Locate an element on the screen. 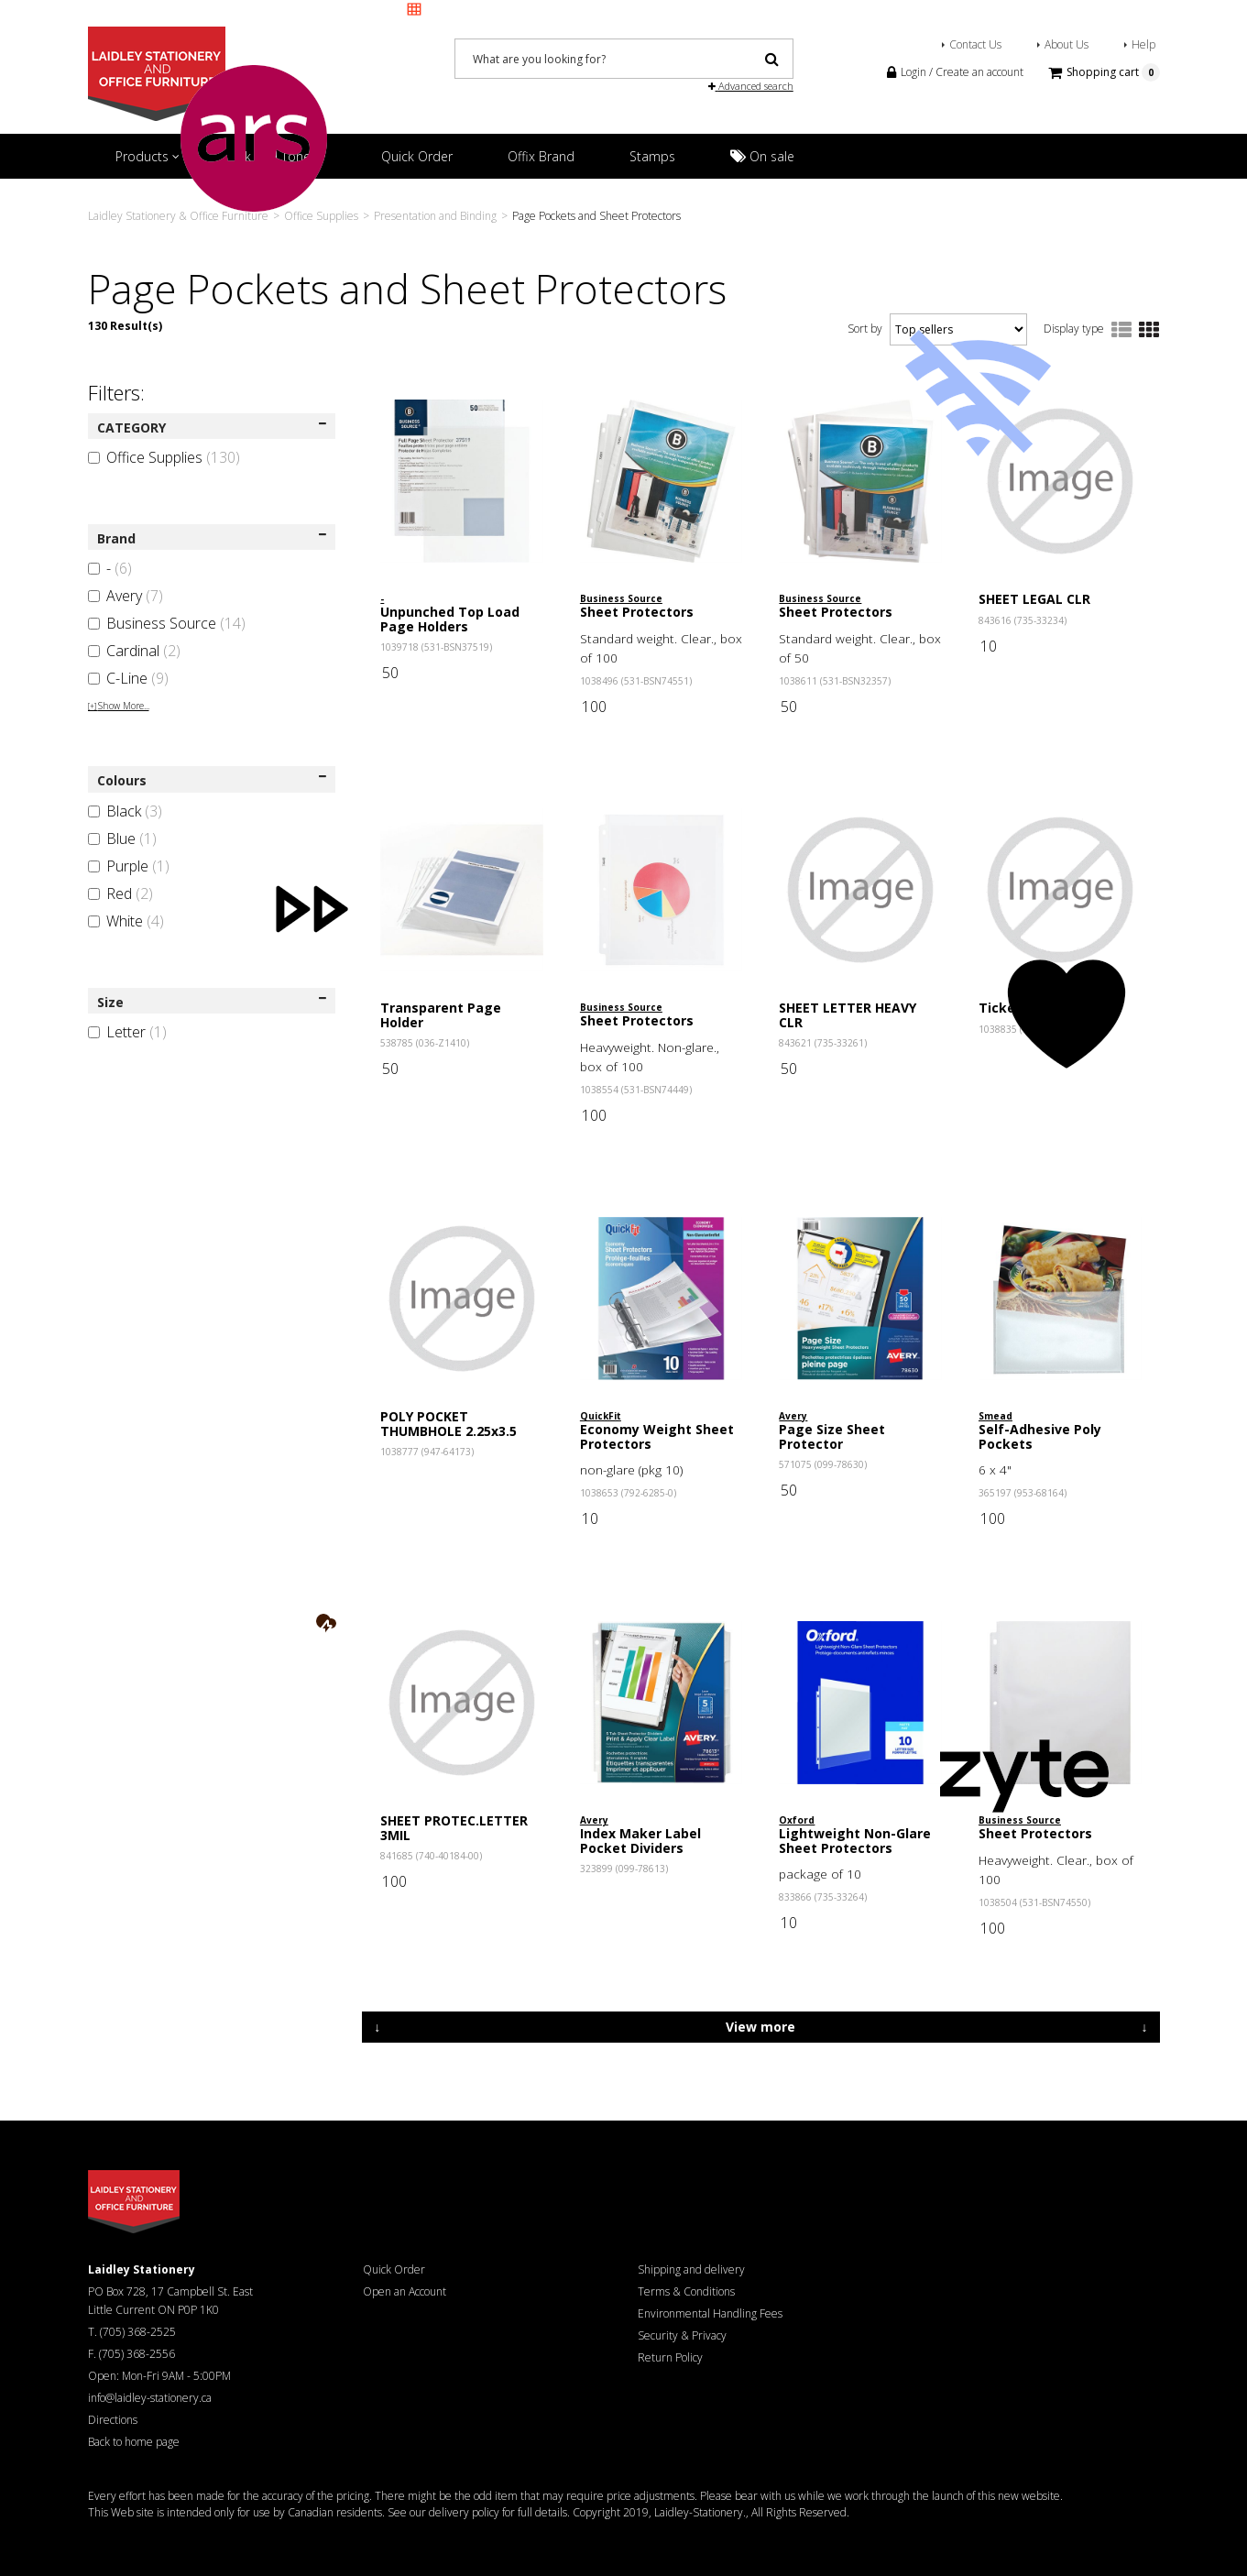  indicates no wifi connection available is located at coordinates (978, 398).